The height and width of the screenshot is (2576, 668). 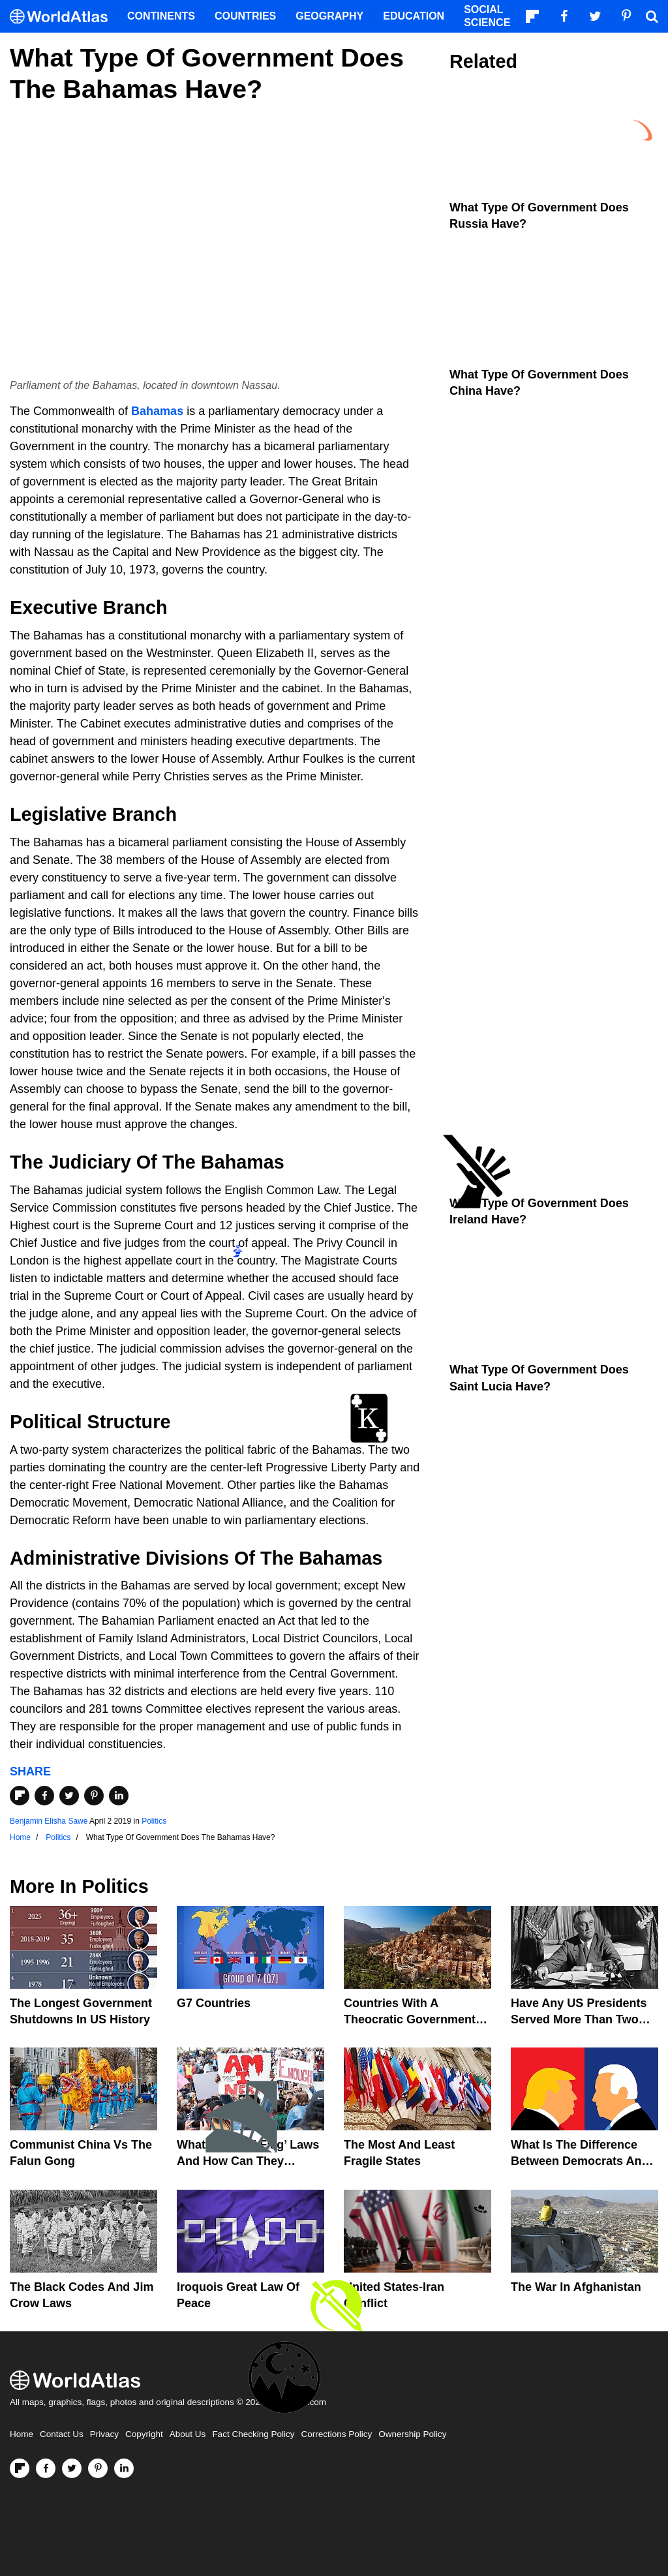 I want to click on attack or combat action button, so click(x=336, y=2305).